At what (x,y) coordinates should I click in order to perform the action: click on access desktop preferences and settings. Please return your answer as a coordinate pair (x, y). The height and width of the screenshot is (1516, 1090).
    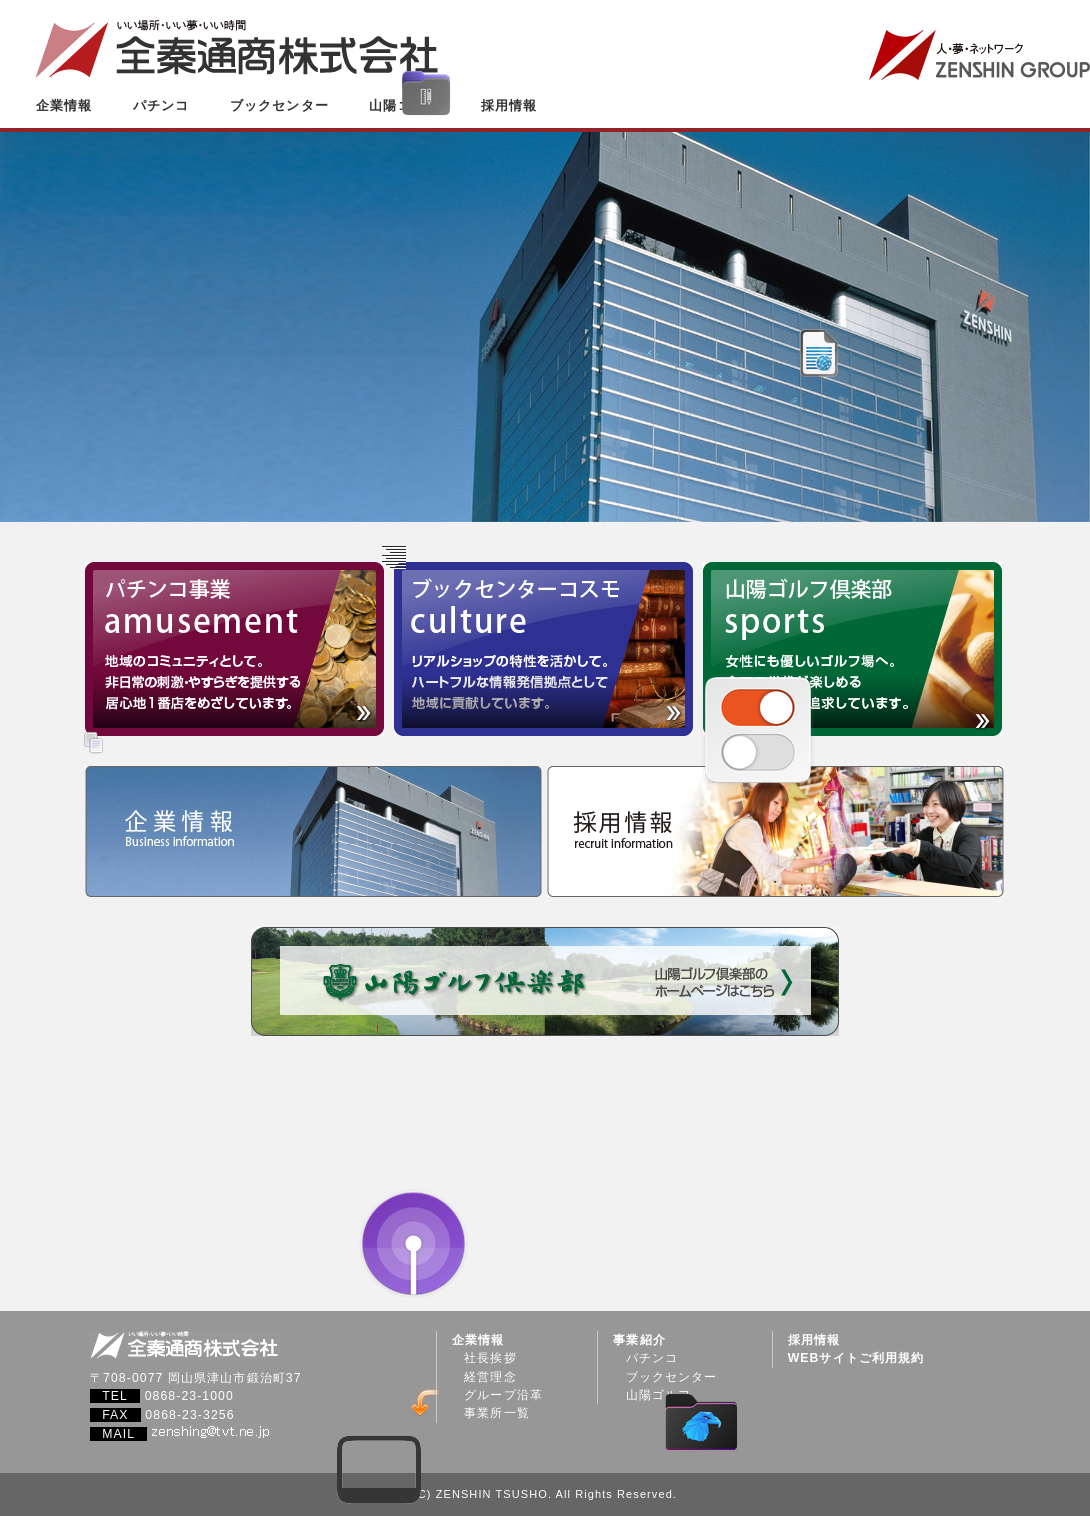
    Looking at the image, I should click on (758, 730).